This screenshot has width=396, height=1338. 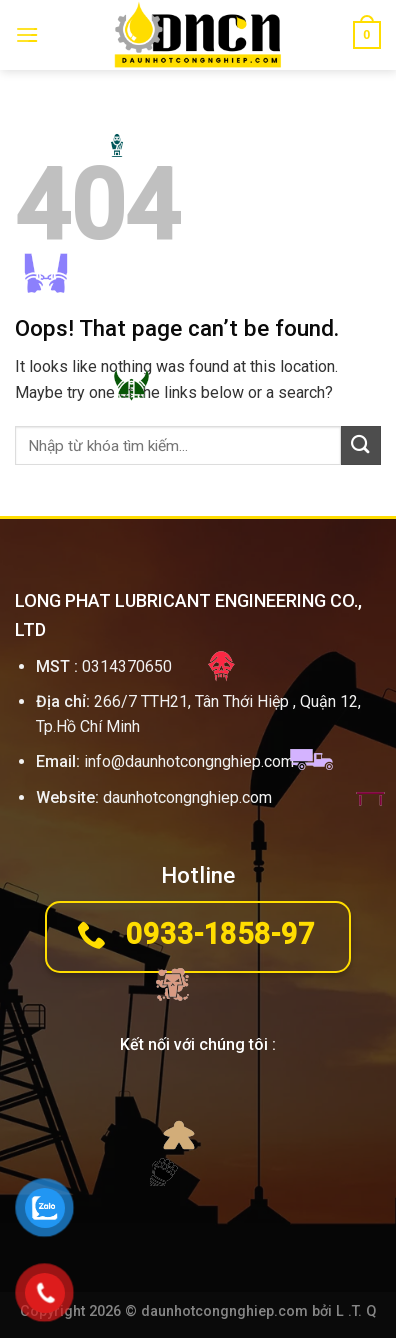 What do you see at coordinates (117, 145) in the screenshot?
I see `access philosophy or humanities content` at bounding box center [117, 145].